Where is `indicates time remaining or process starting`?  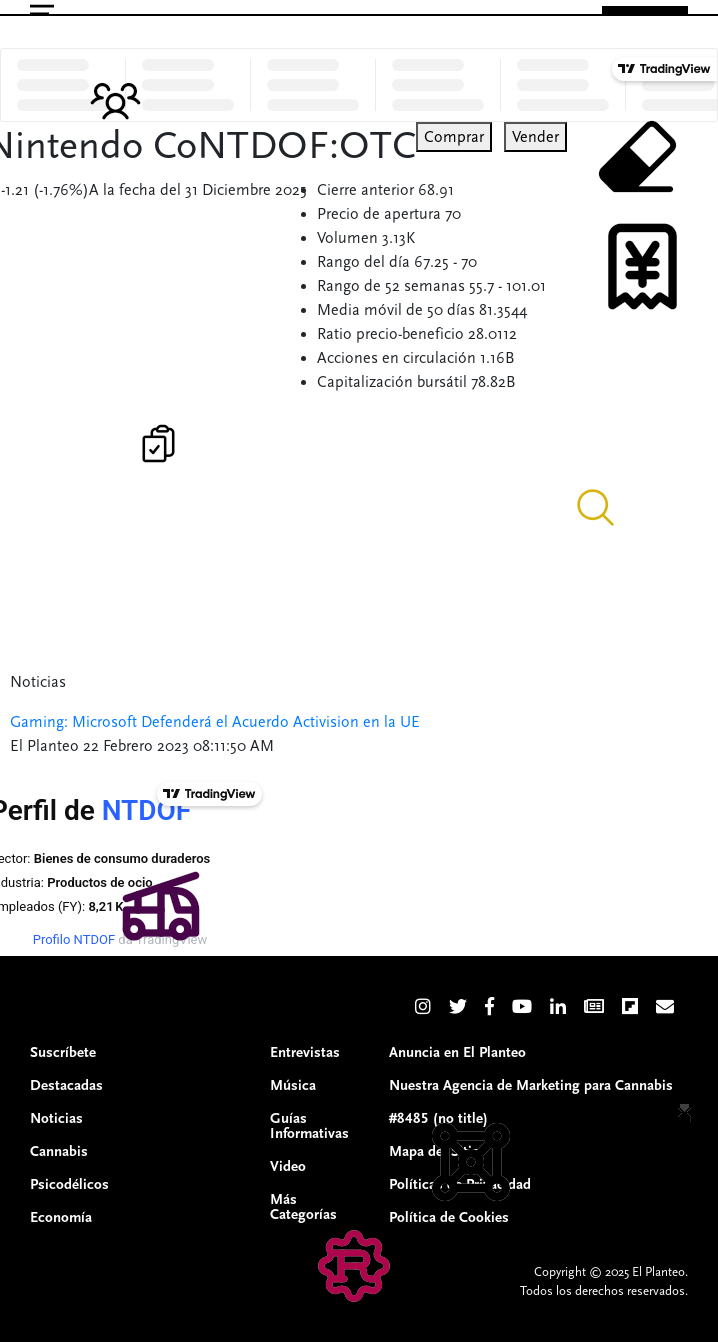
indicates time remaining or process starting is located at coordinates (684, 1112).